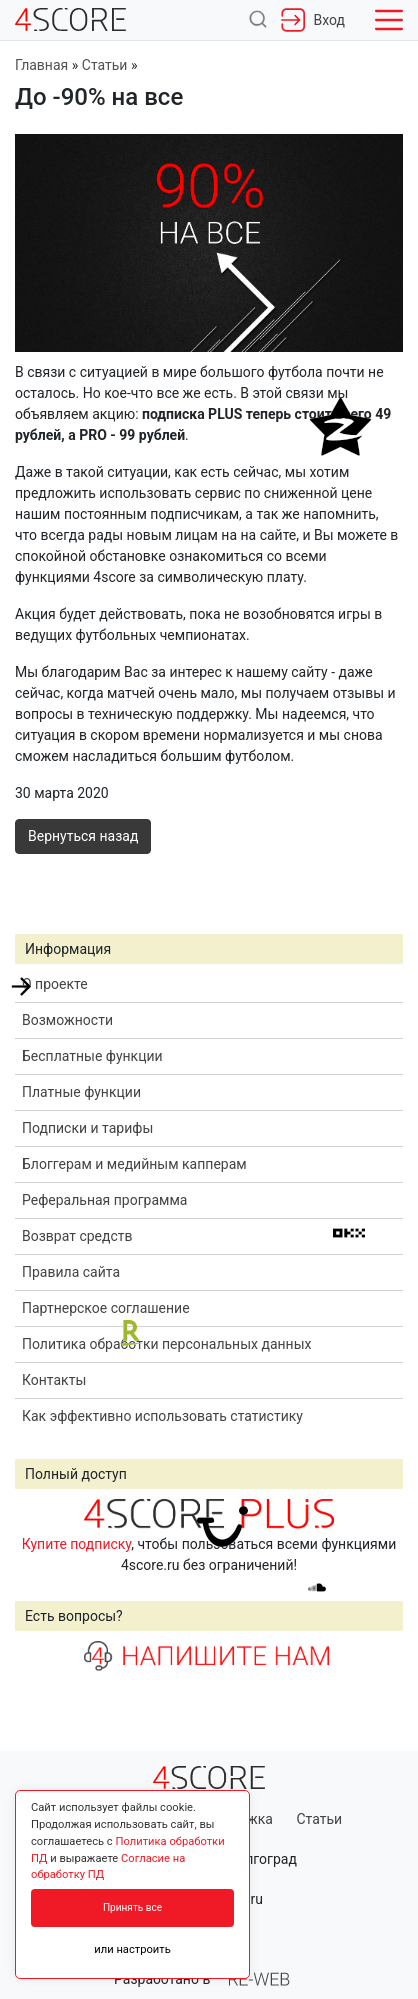 The height and width of the screenshot is (1999, 418). What do you see at coordinates (222, 1526) in the screenshot?
I see `TUI travel company logo` at bounding box center [222, 1526].